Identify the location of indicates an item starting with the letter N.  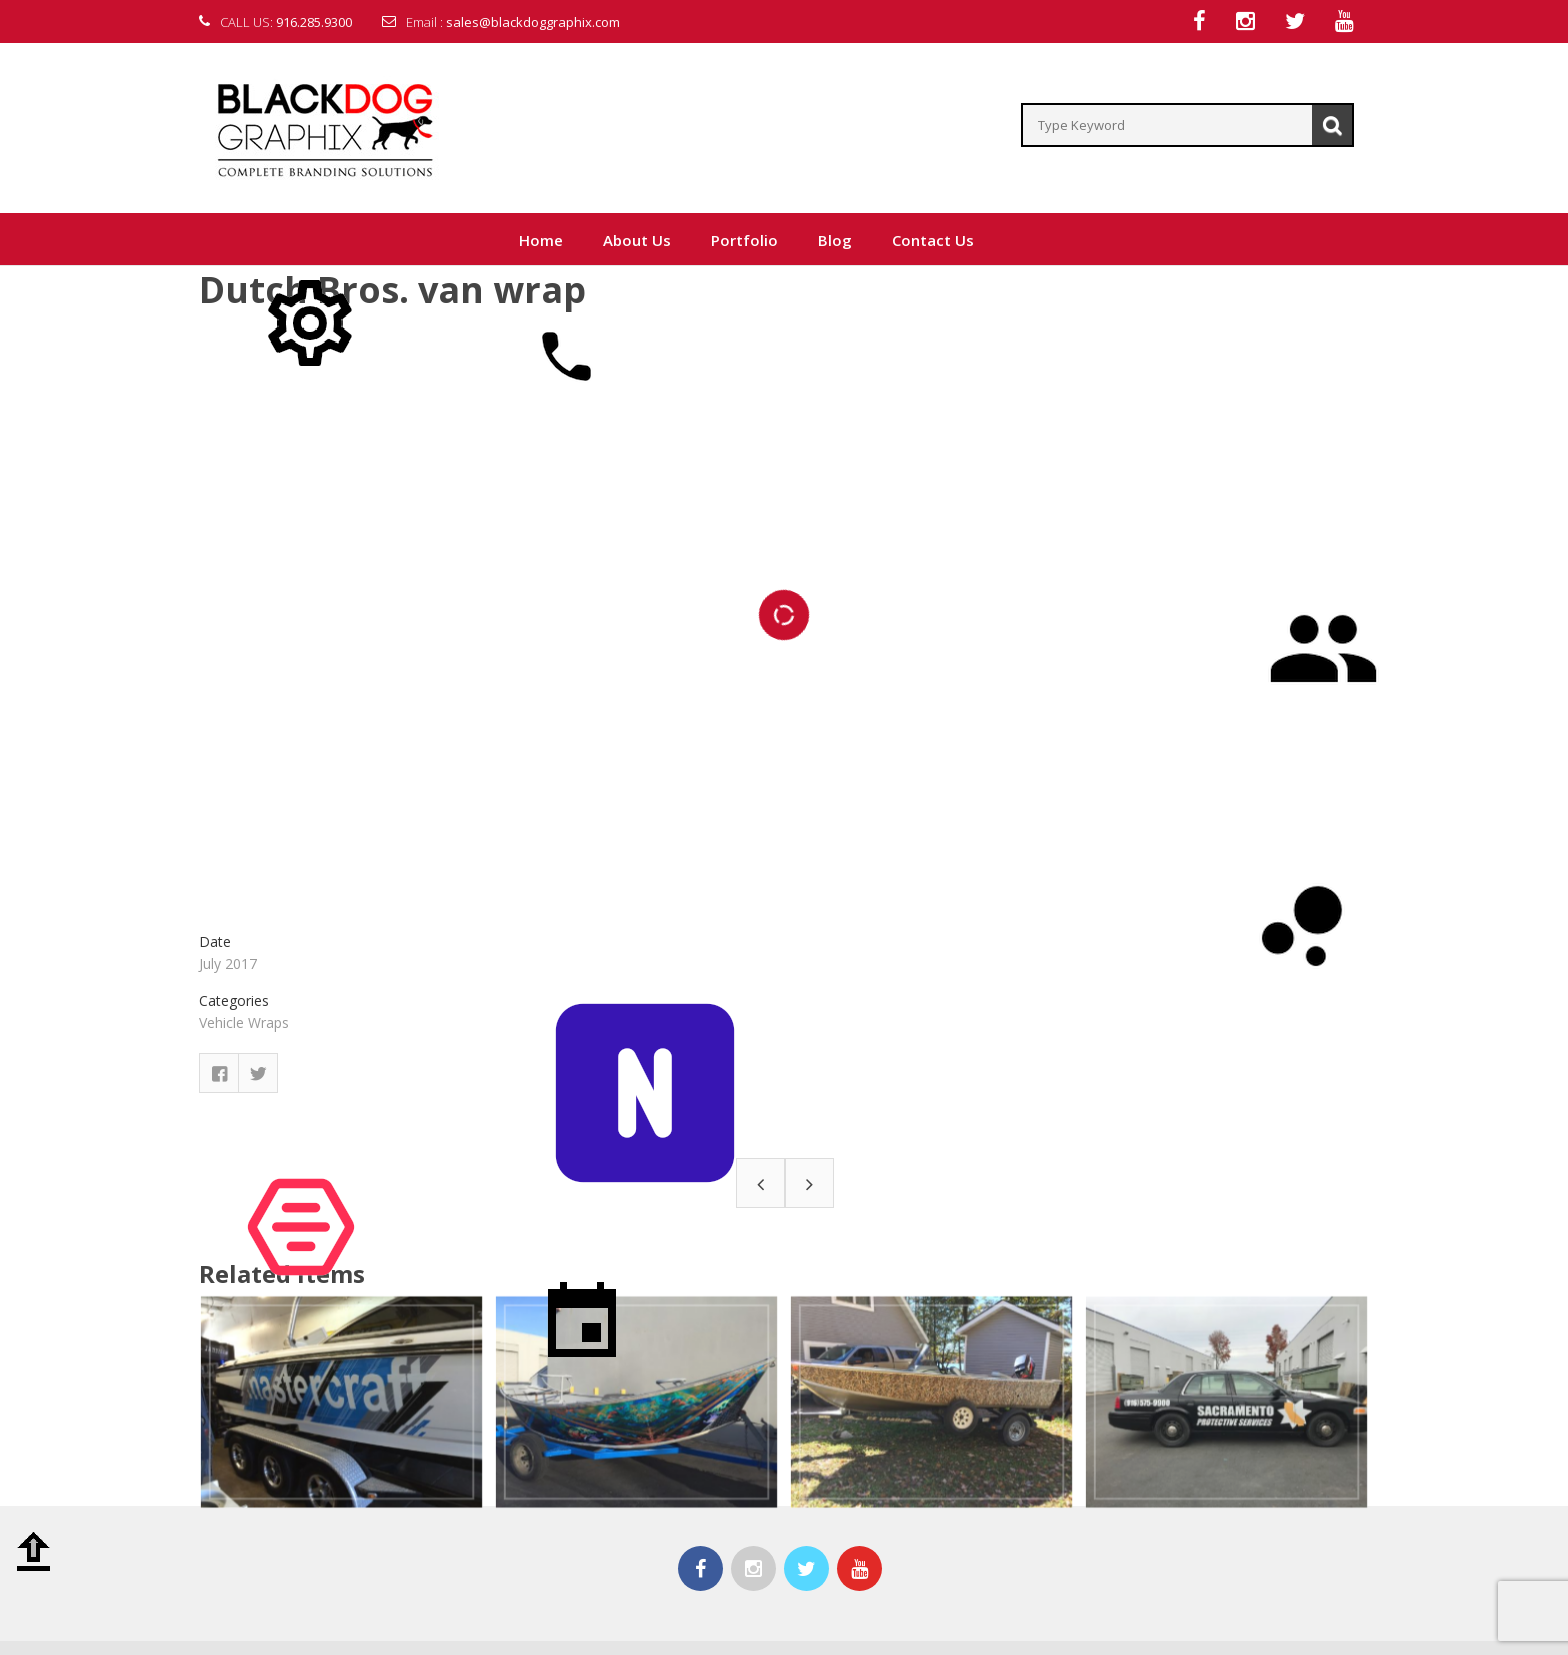
(645, 1093).